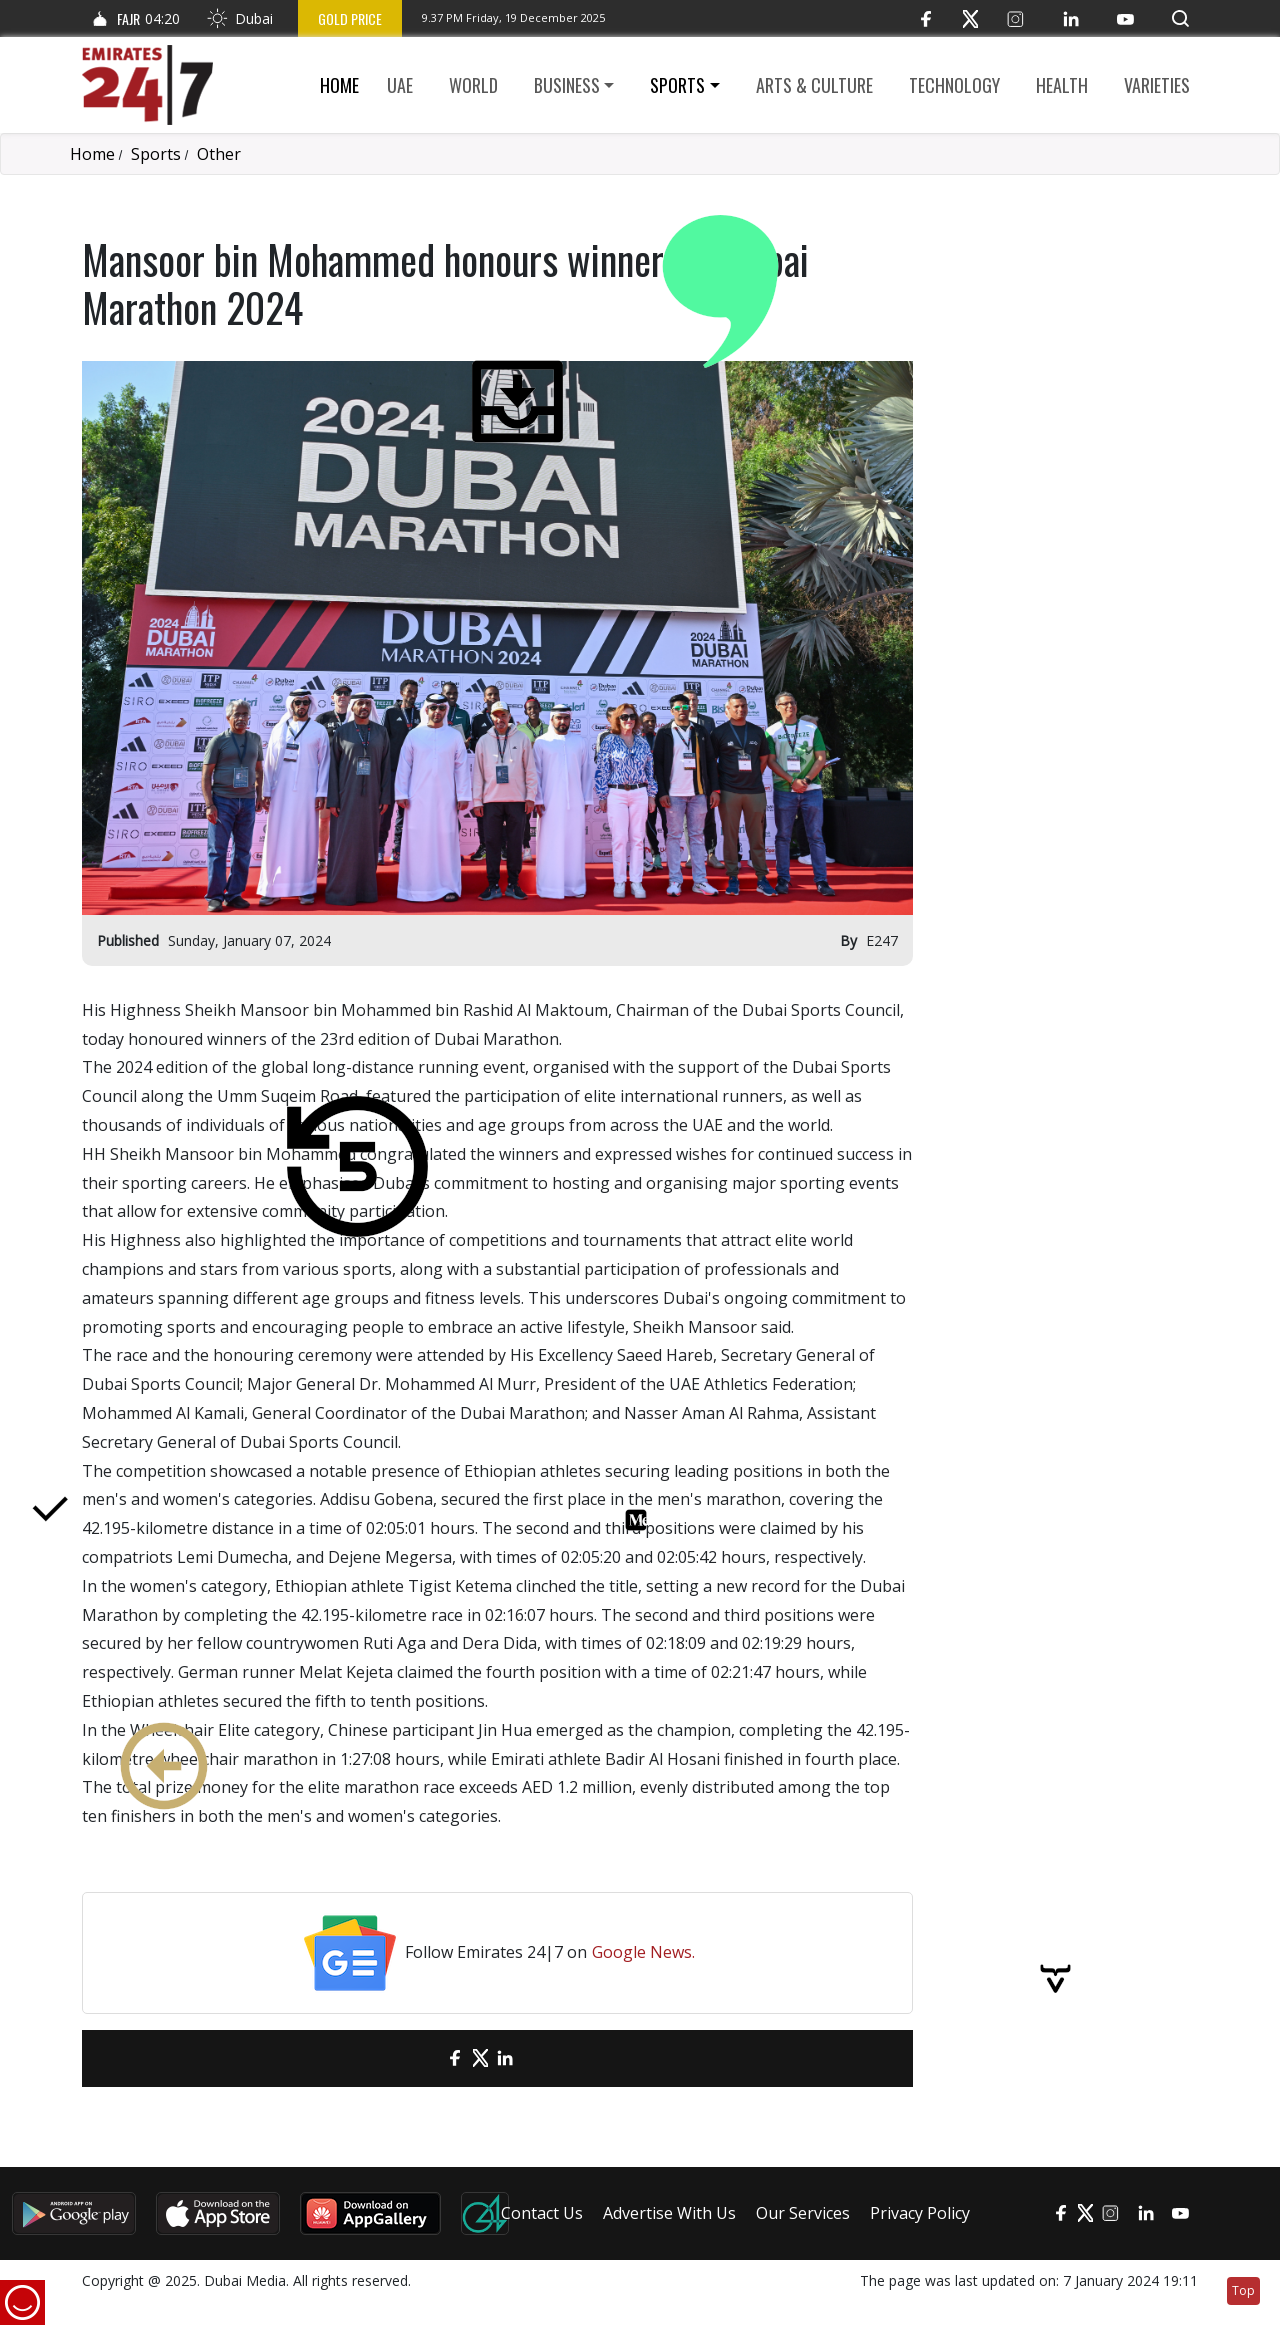 The image size is (1280, 2325). Describe the element at coordinates (357, 1166) in the screenshot. I see `skip back 5 seconds in media playback` at that location.